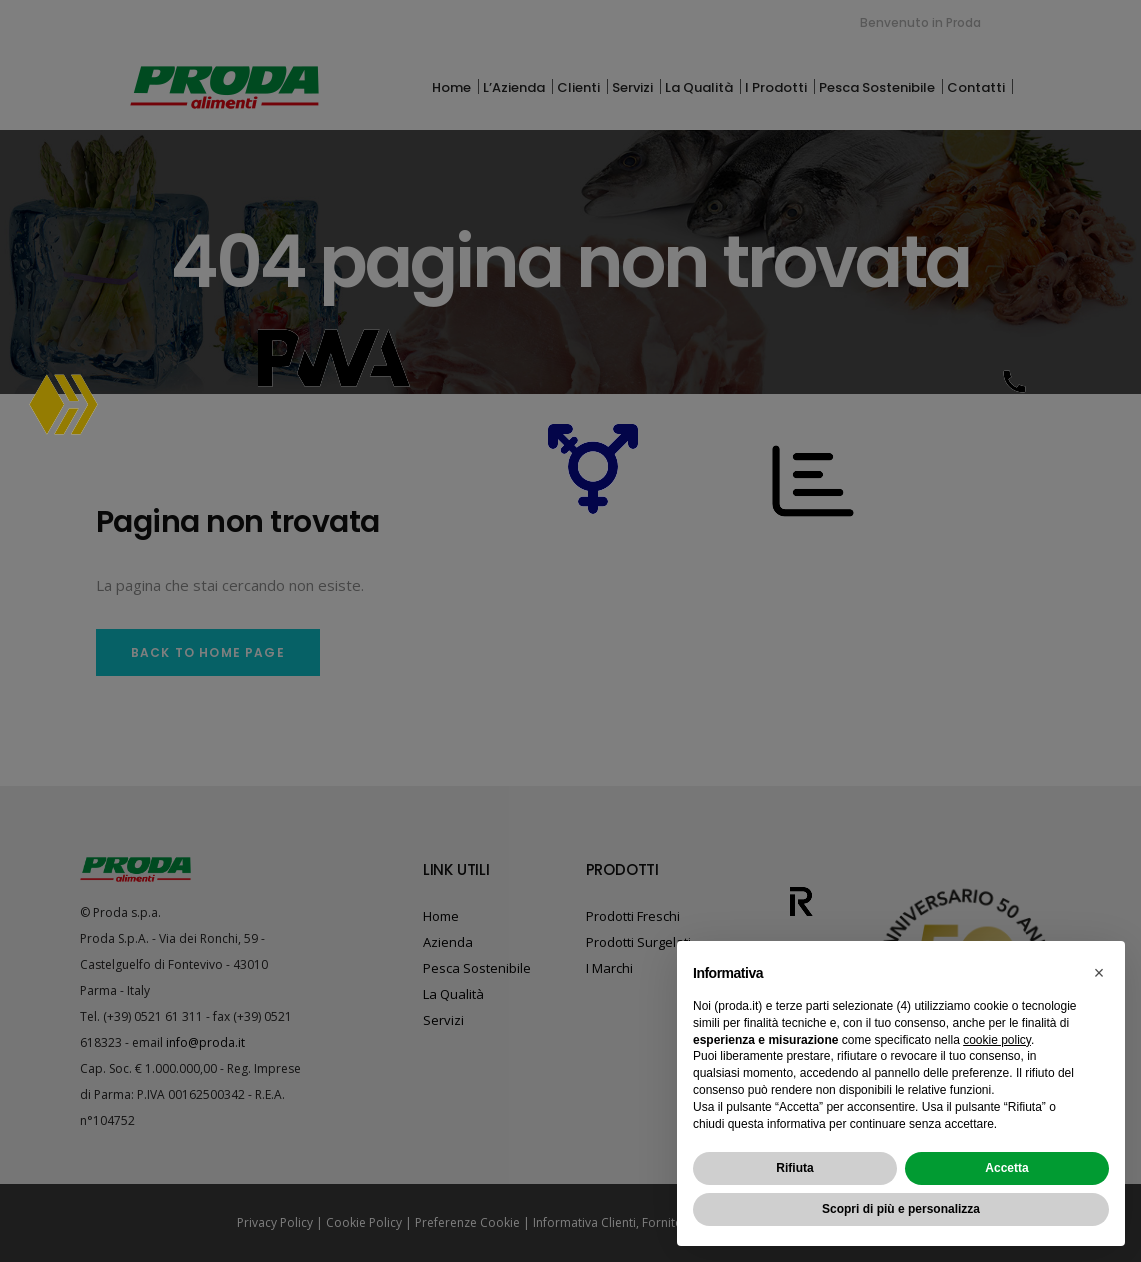 This screenshot has height=1262, width=1141. I want to click on open the Revolut banking app, so click(801, 901).